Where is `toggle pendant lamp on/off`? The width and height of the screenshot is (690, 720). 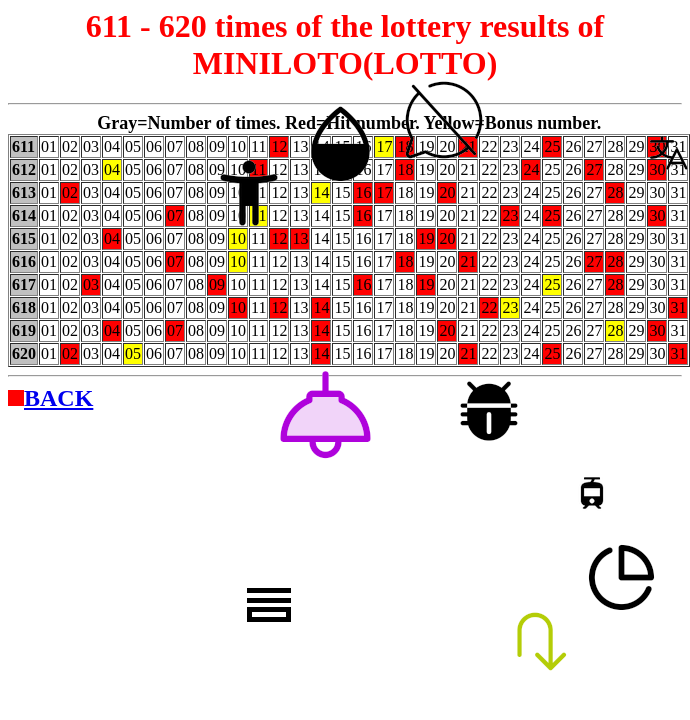 toggle pendant lamp on/off is located at coordinates (325, 419).